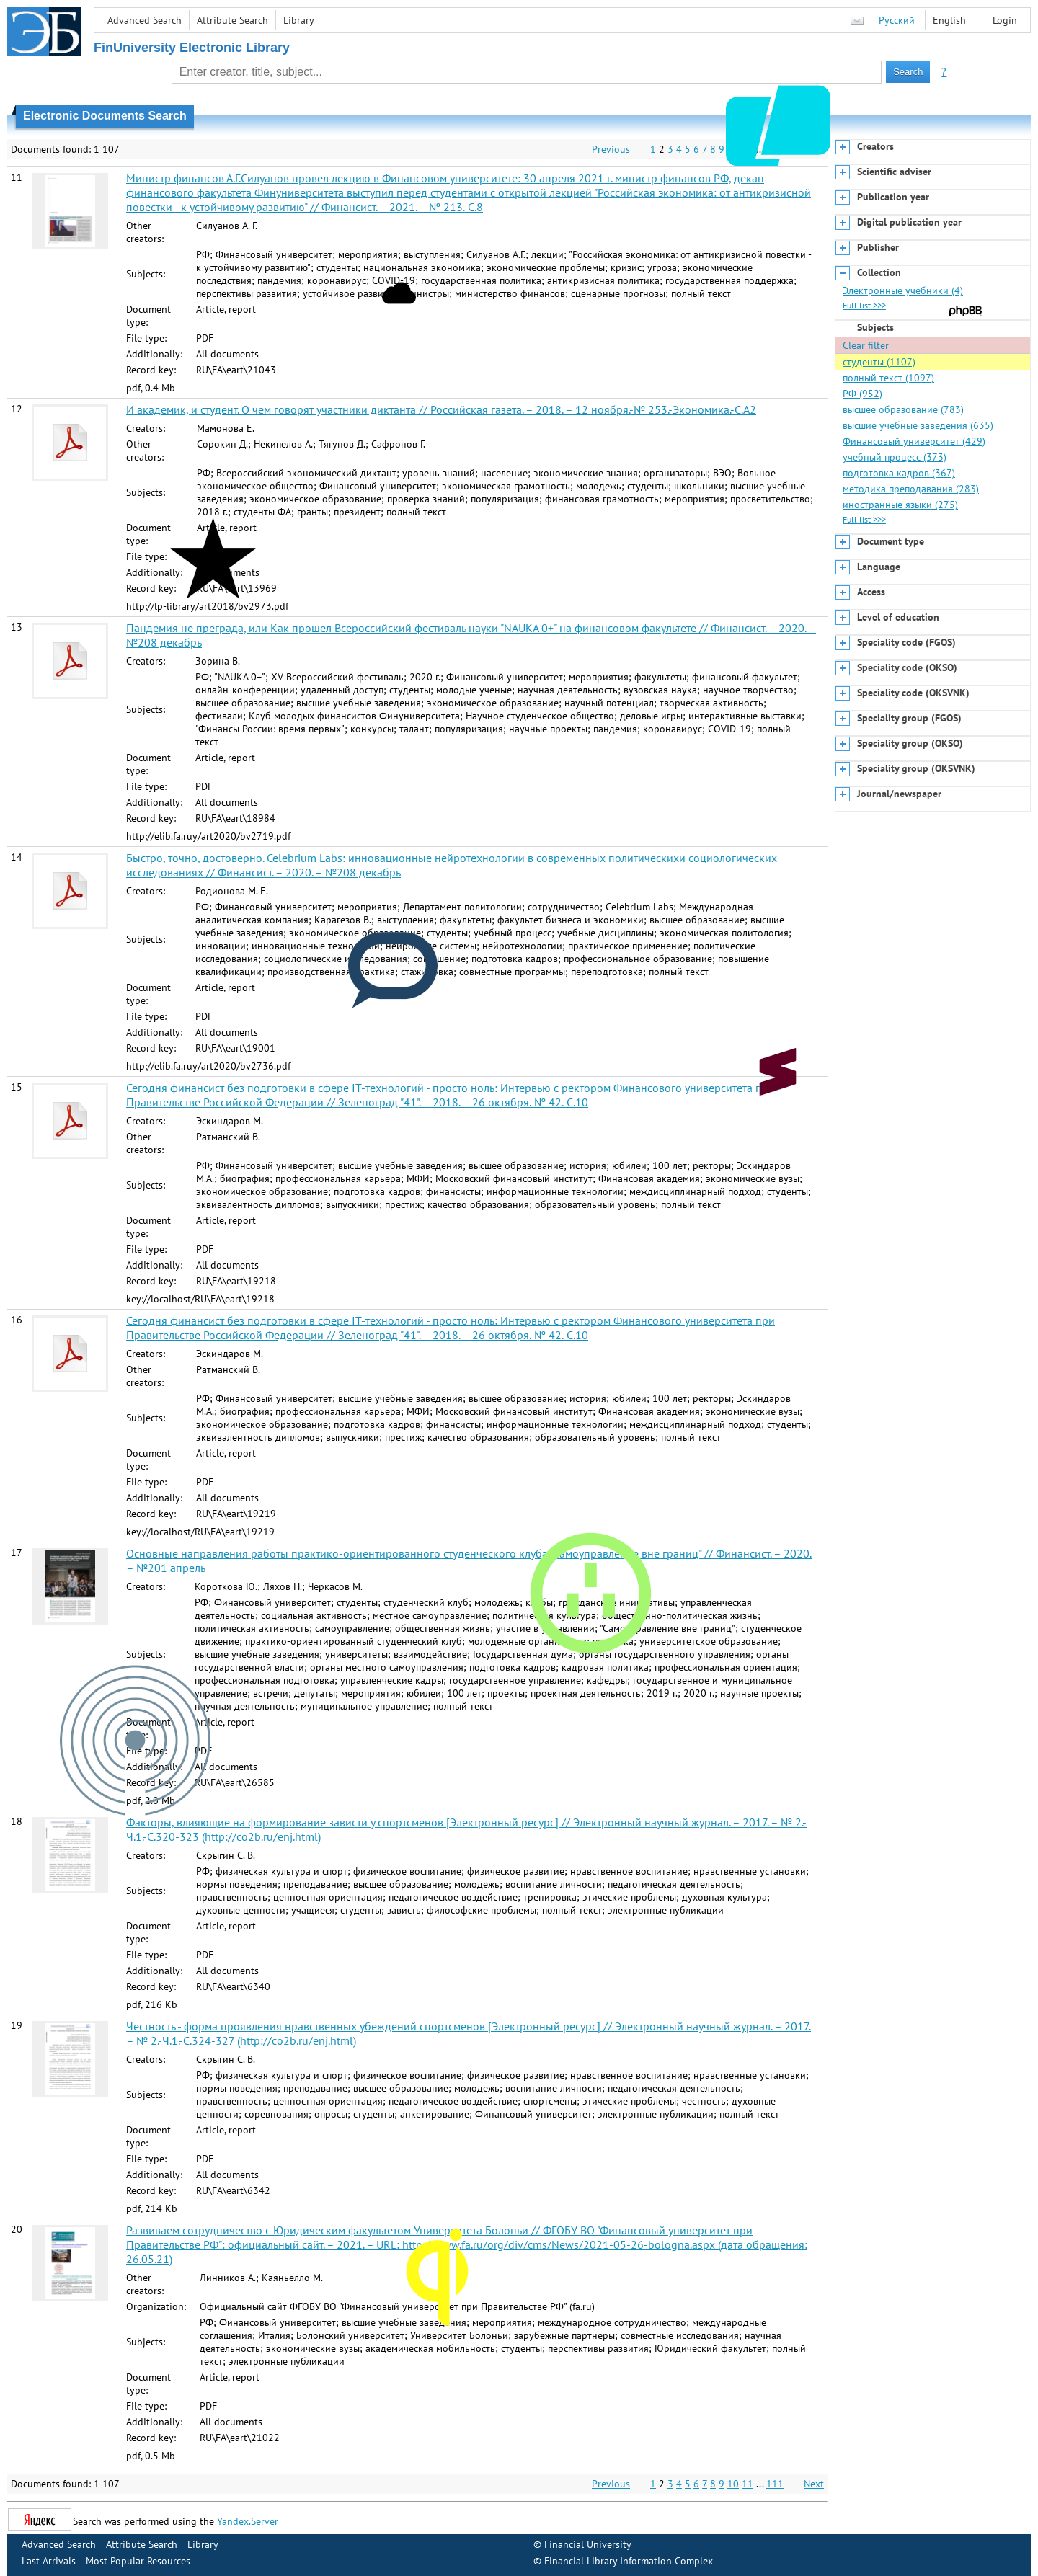 This screenshot has width=1038, height=2576. I want to click on electrical outlet or power socket indicator, so click(590, 1593).